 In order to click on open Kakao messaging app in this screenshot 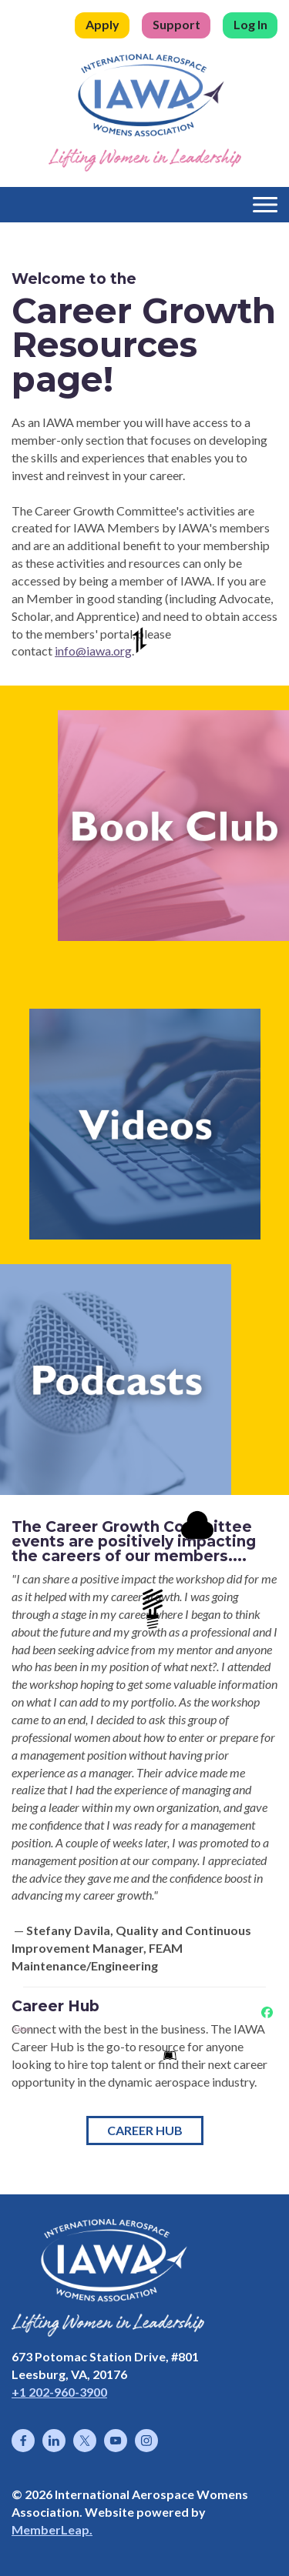, I will do `click(22, 2029)`.